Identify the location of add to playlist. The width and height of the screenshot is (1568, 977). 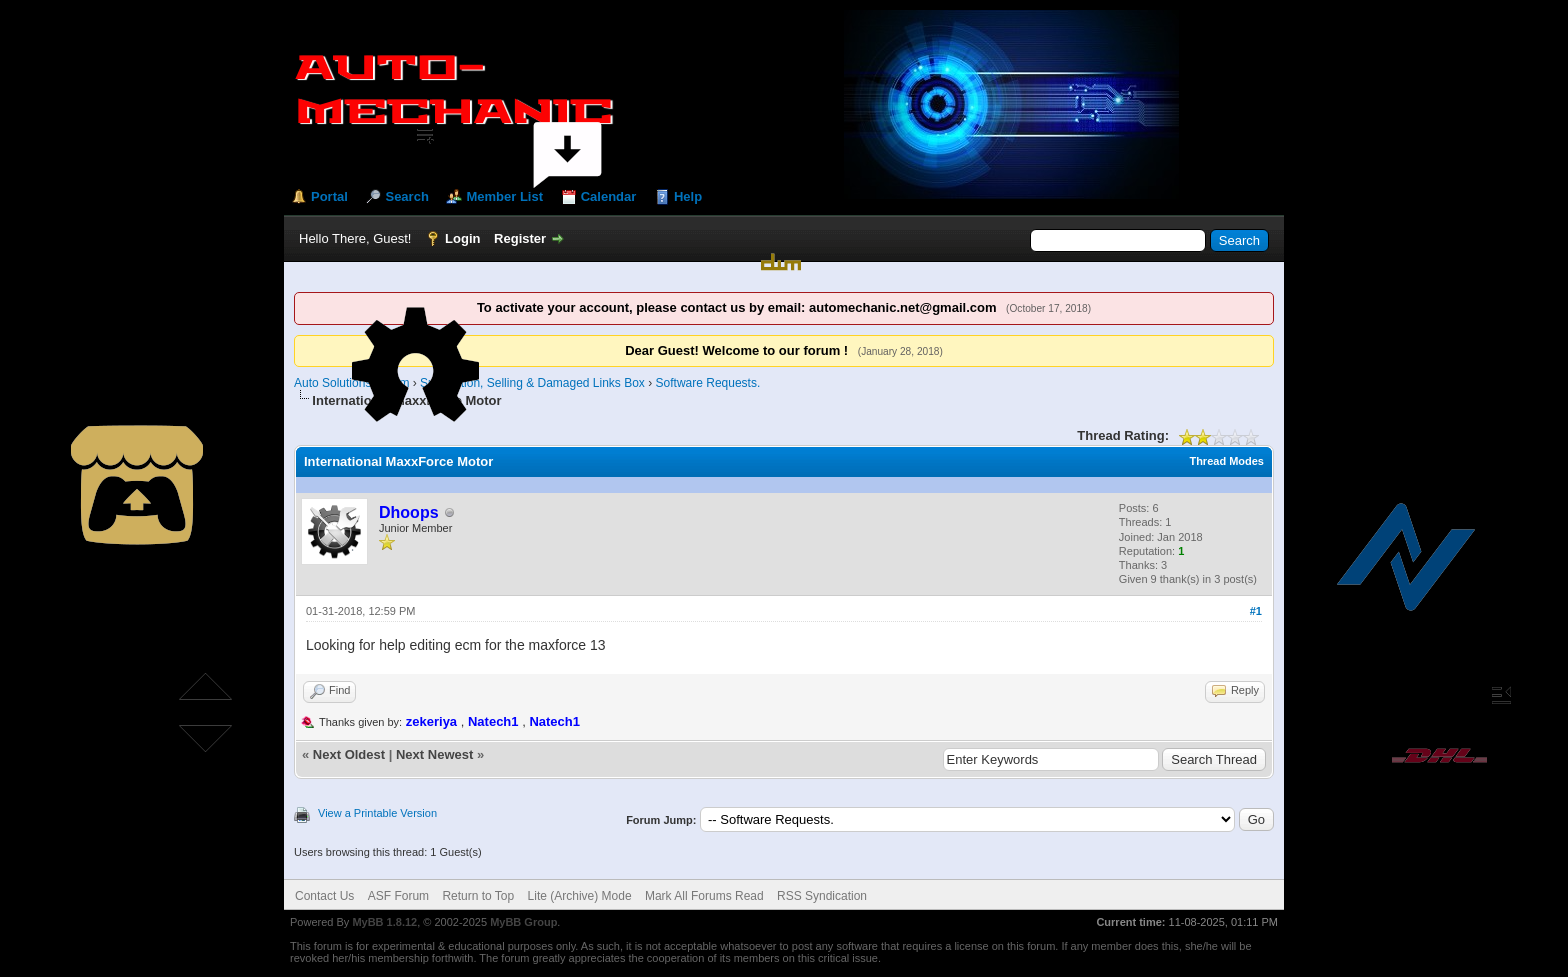
(425, 135).